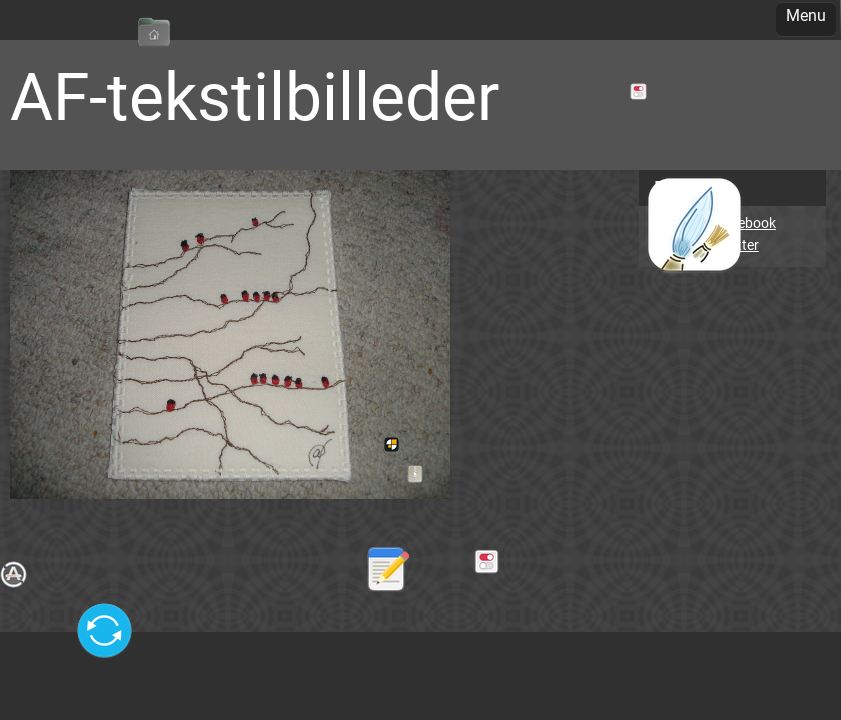  I want to click on open unity tweak tool settings, so click(486, 561).